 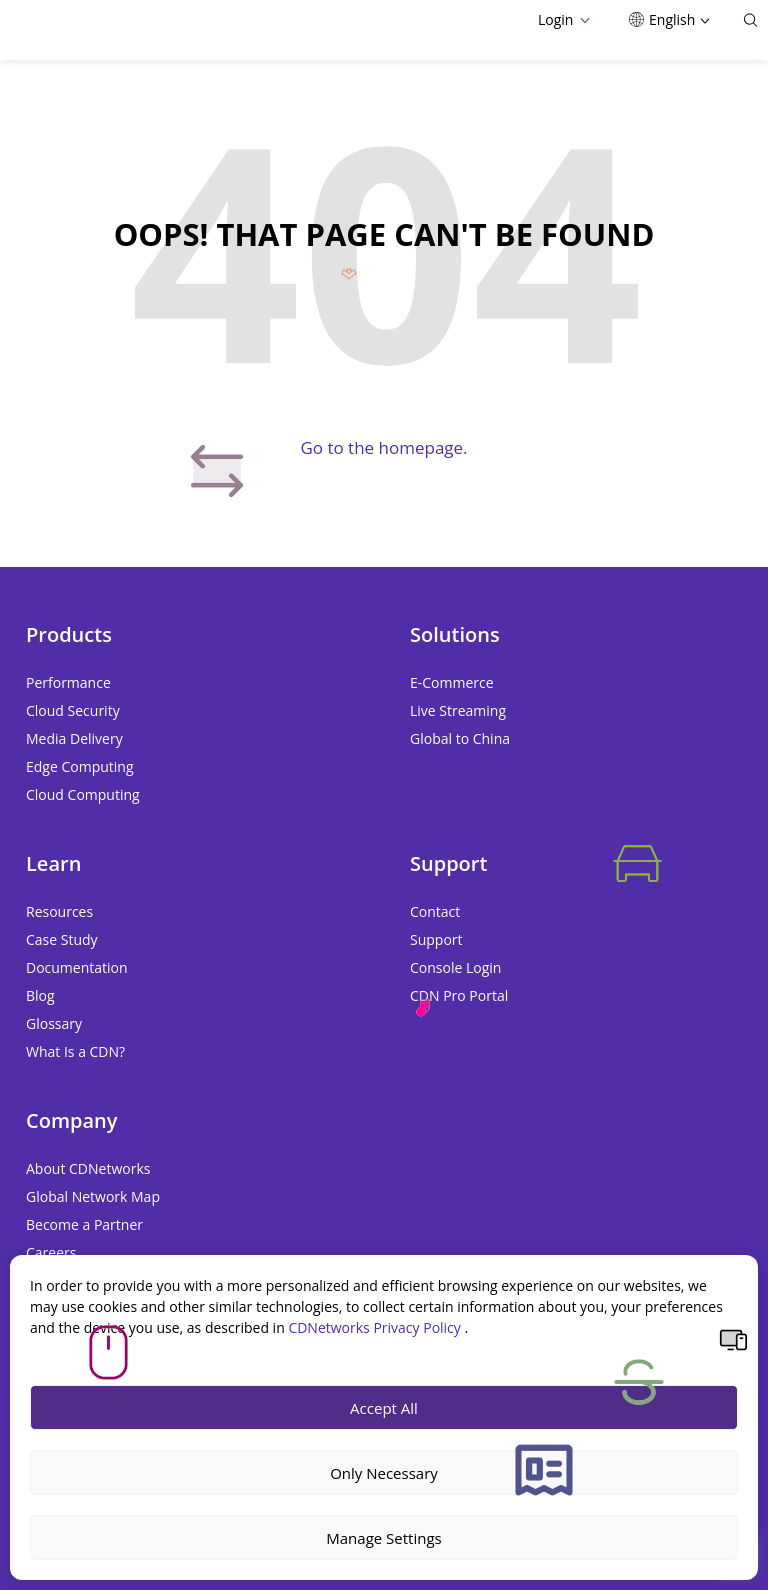 I want to click on view news or articles, so click(x=544, y=1469).